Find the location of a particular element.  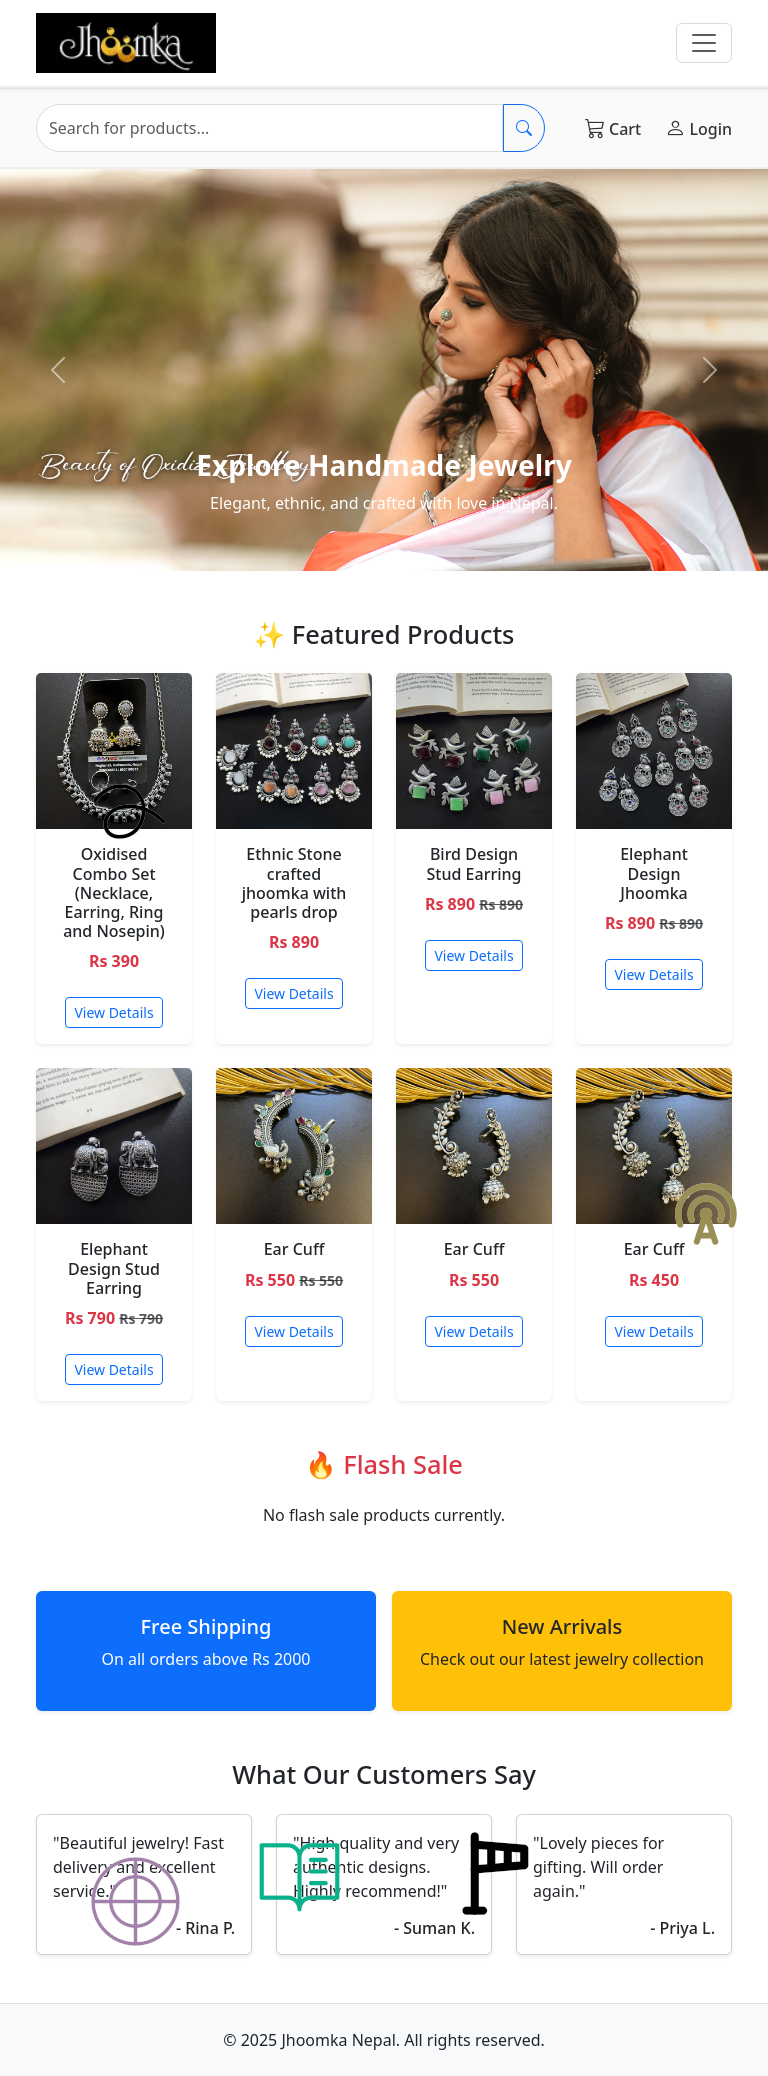

access broadcast or transmission settings is located at coordinates (706, 1214).